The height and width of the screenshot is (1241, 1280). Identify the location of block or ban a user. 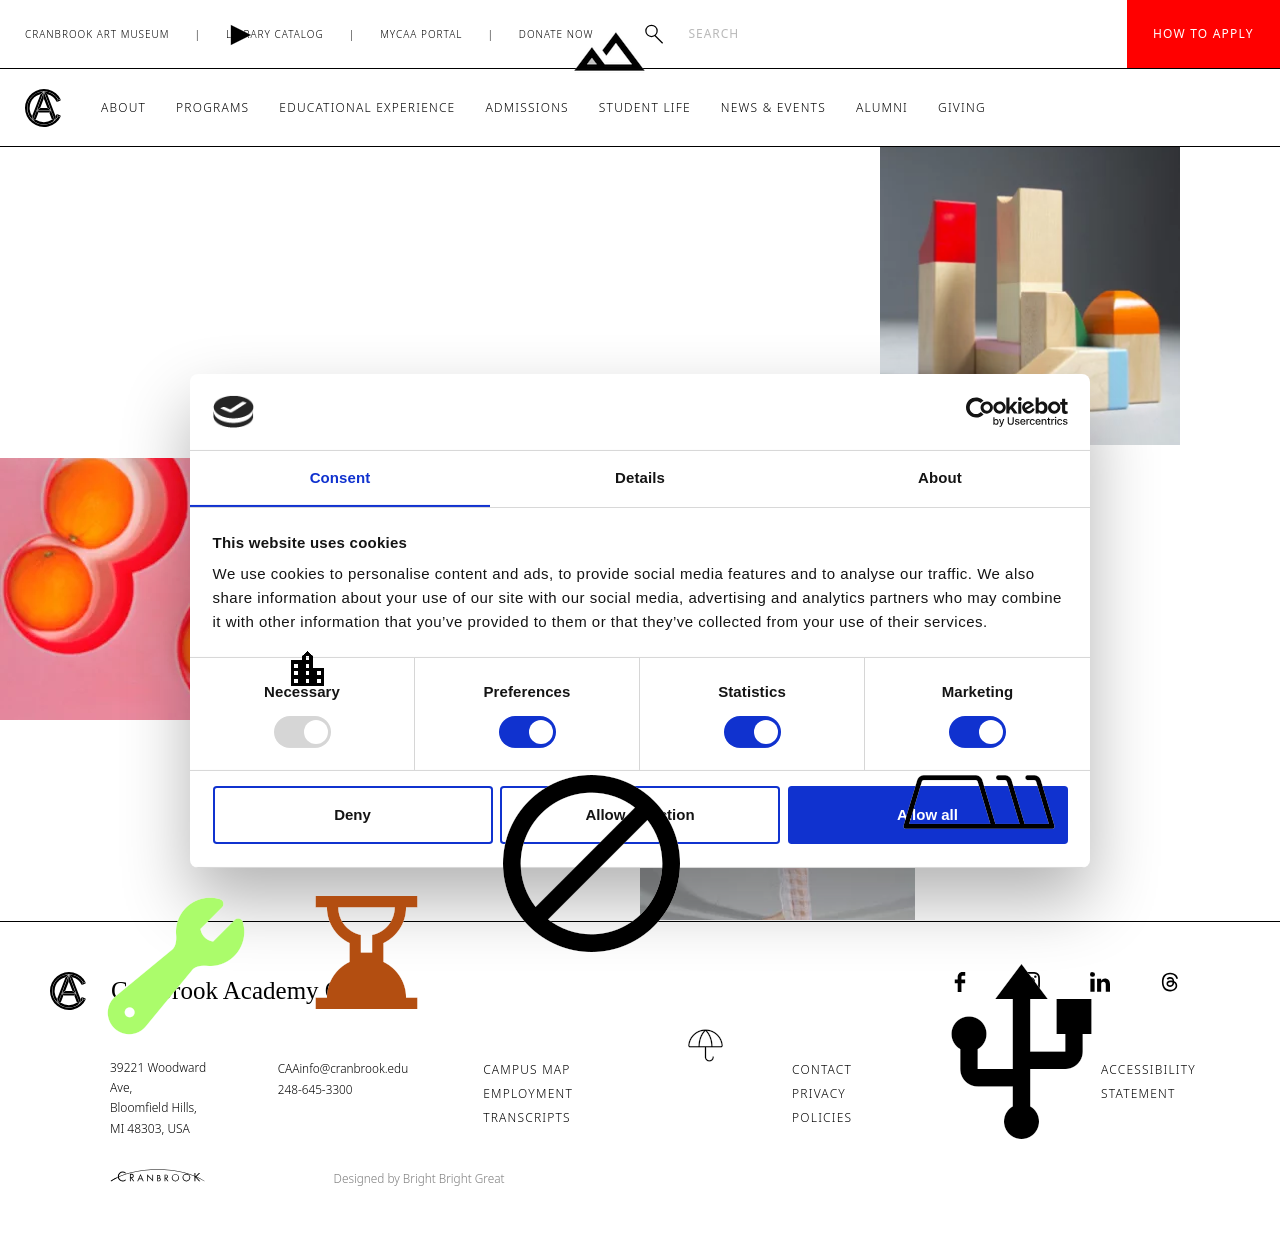
(591, 863).